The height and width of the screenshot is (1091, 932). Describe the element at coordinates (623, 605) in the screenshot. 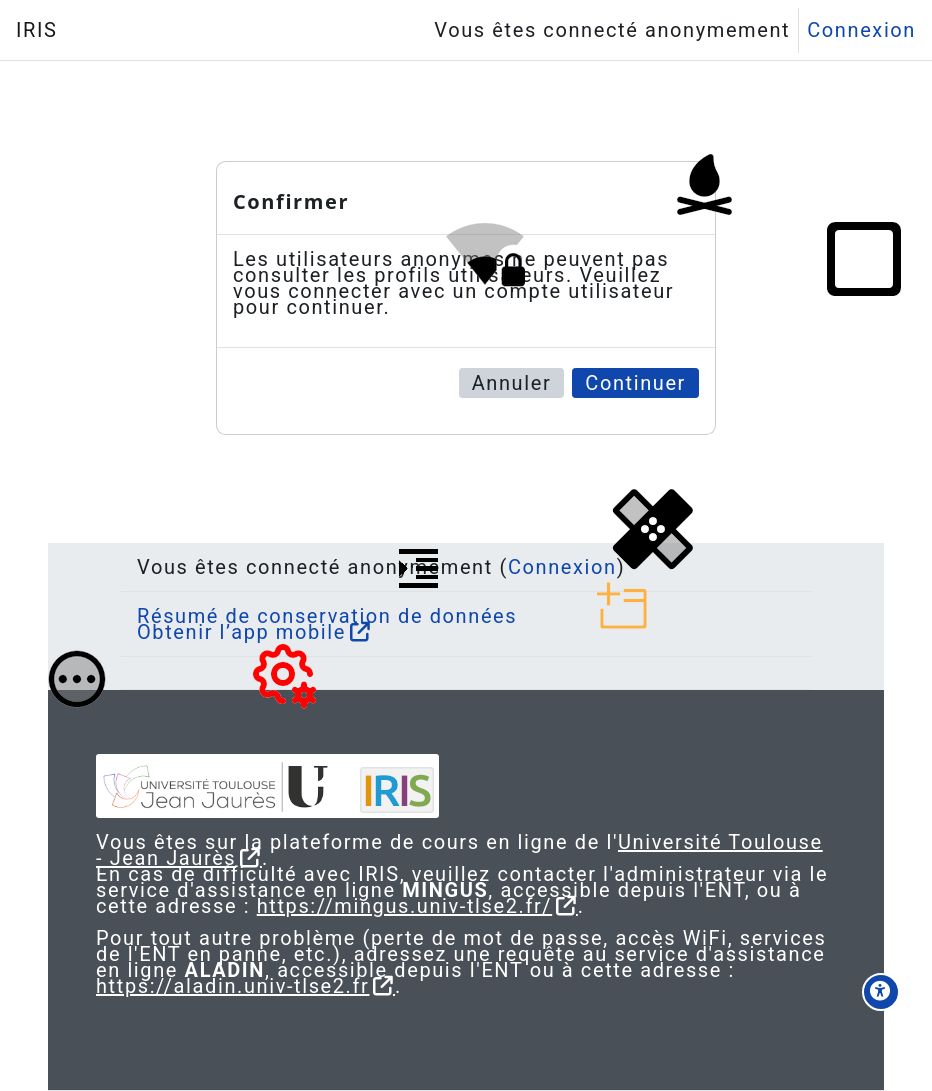

I see `open a new empty window` at that location.